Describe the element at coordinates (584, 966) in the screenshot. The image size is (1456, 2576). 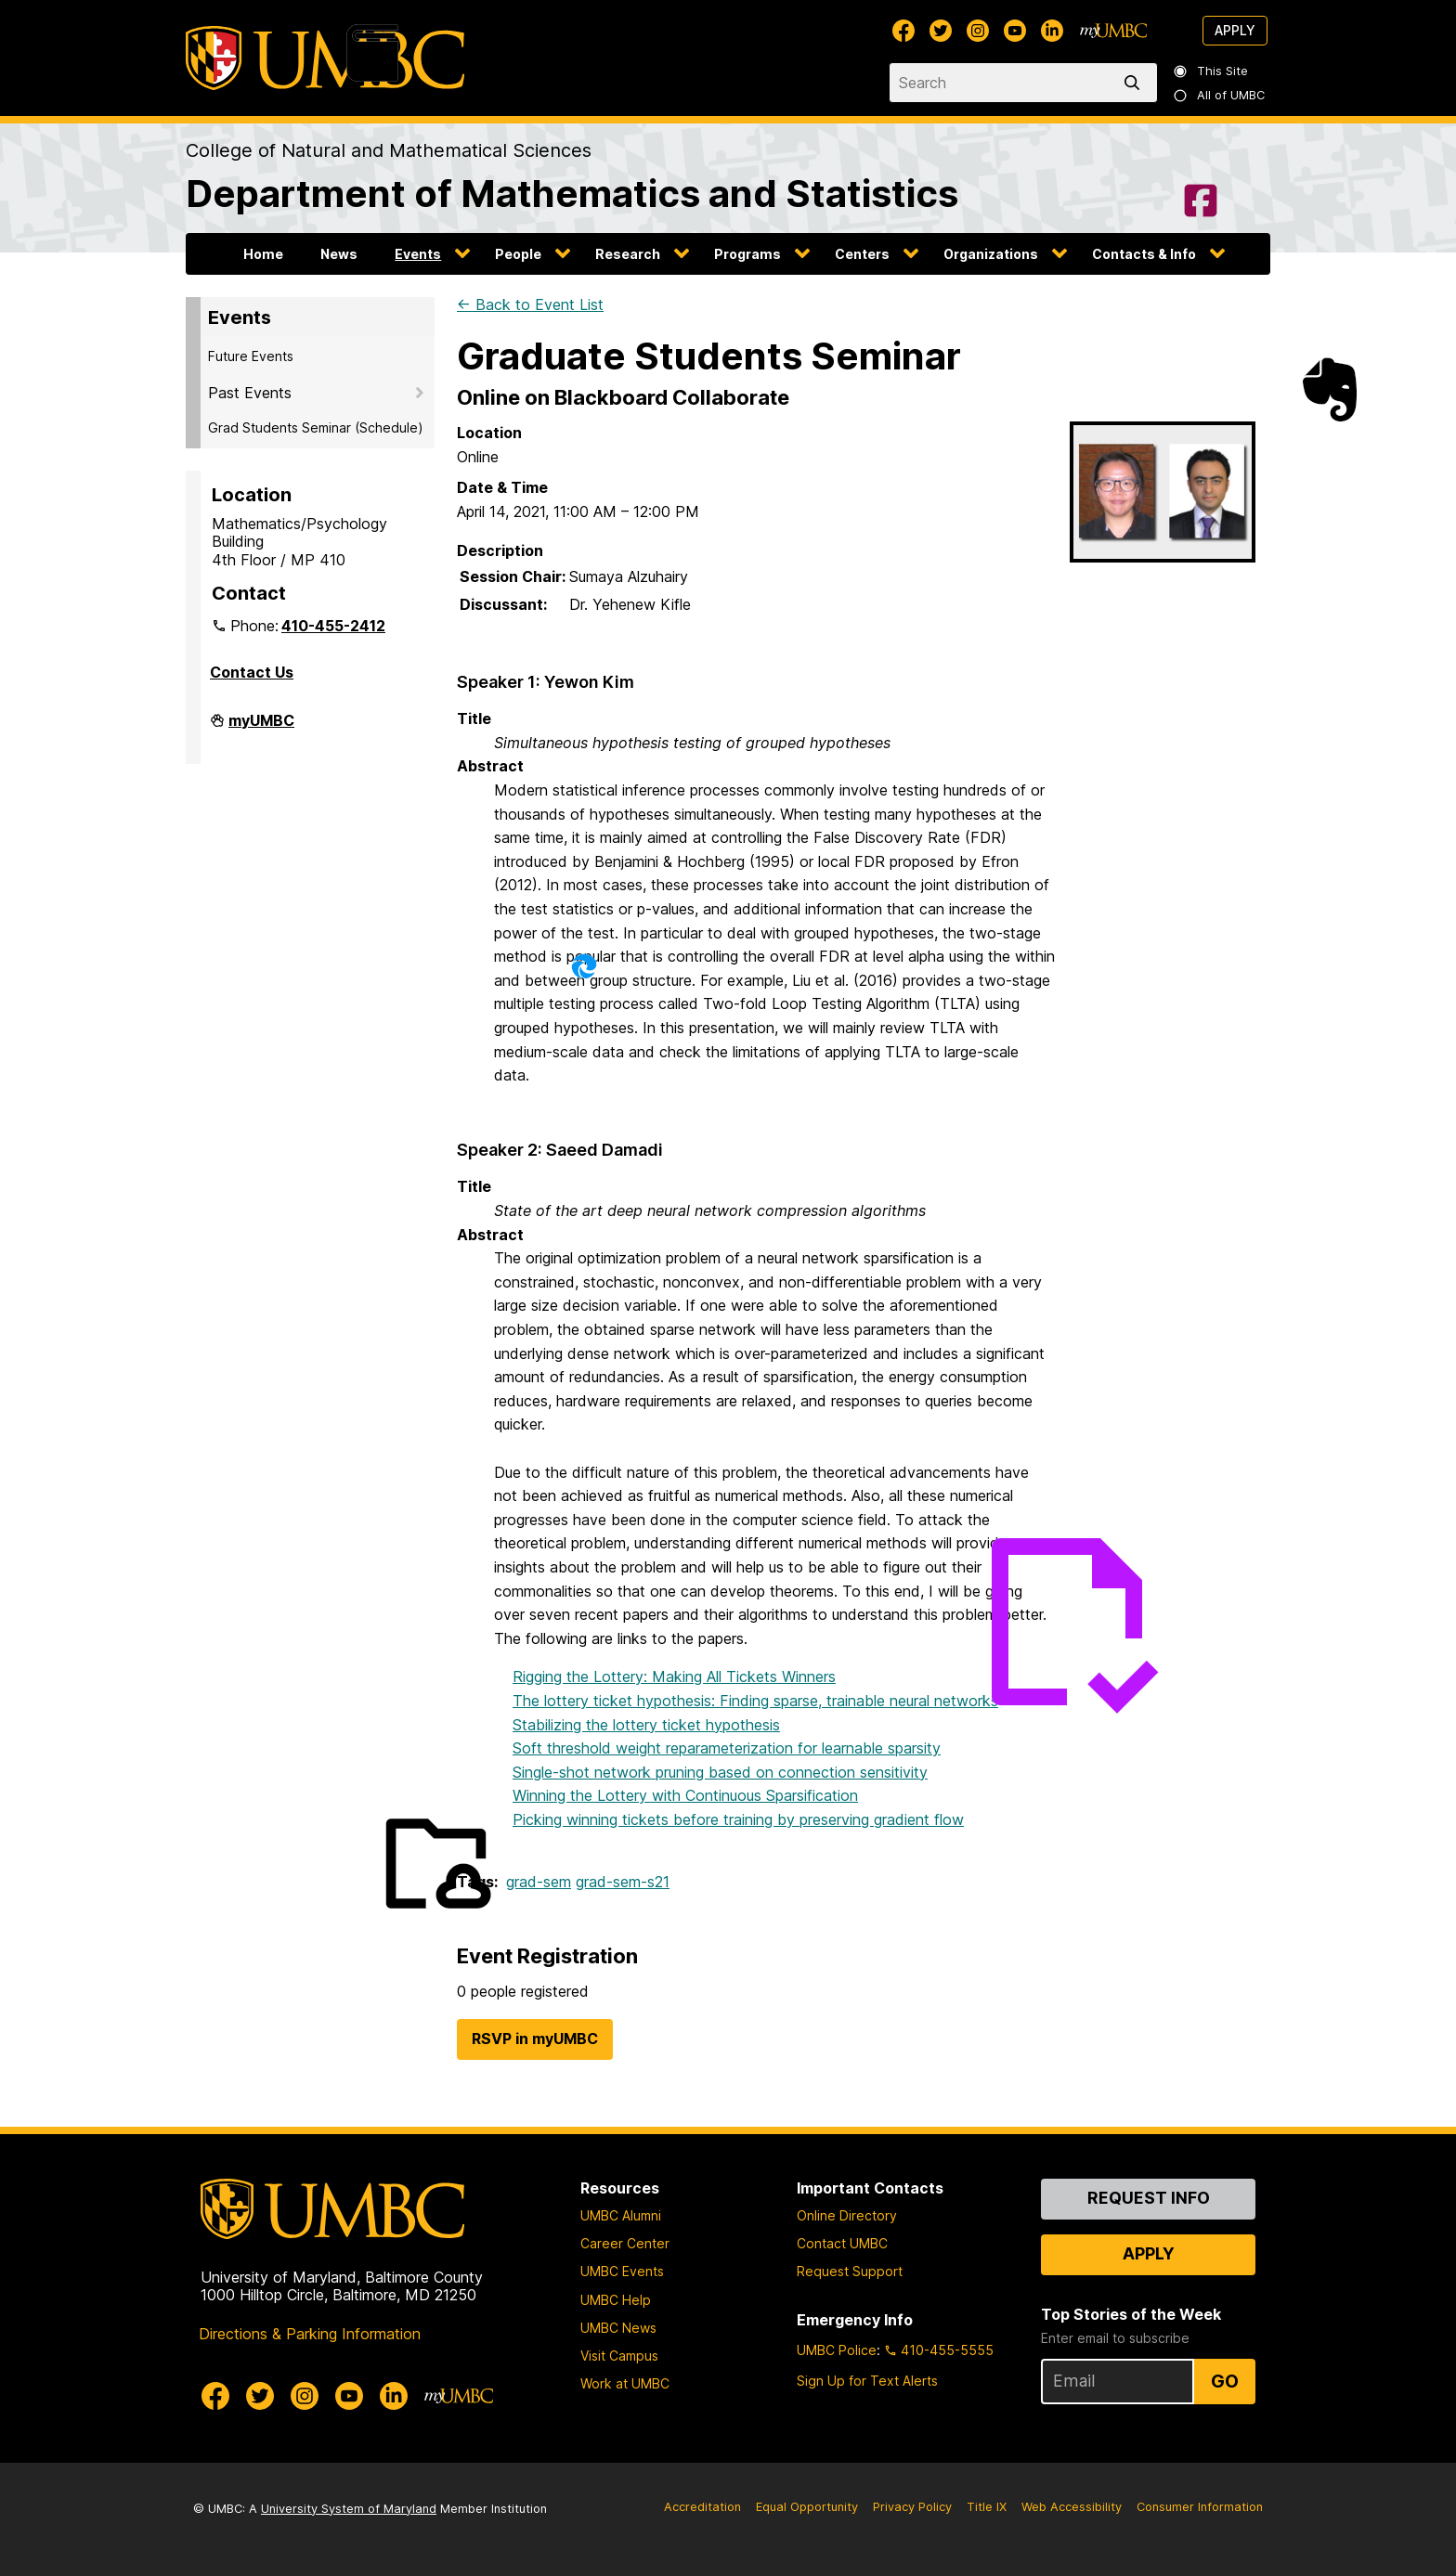
I see `open microsoft edge browser` at that location.